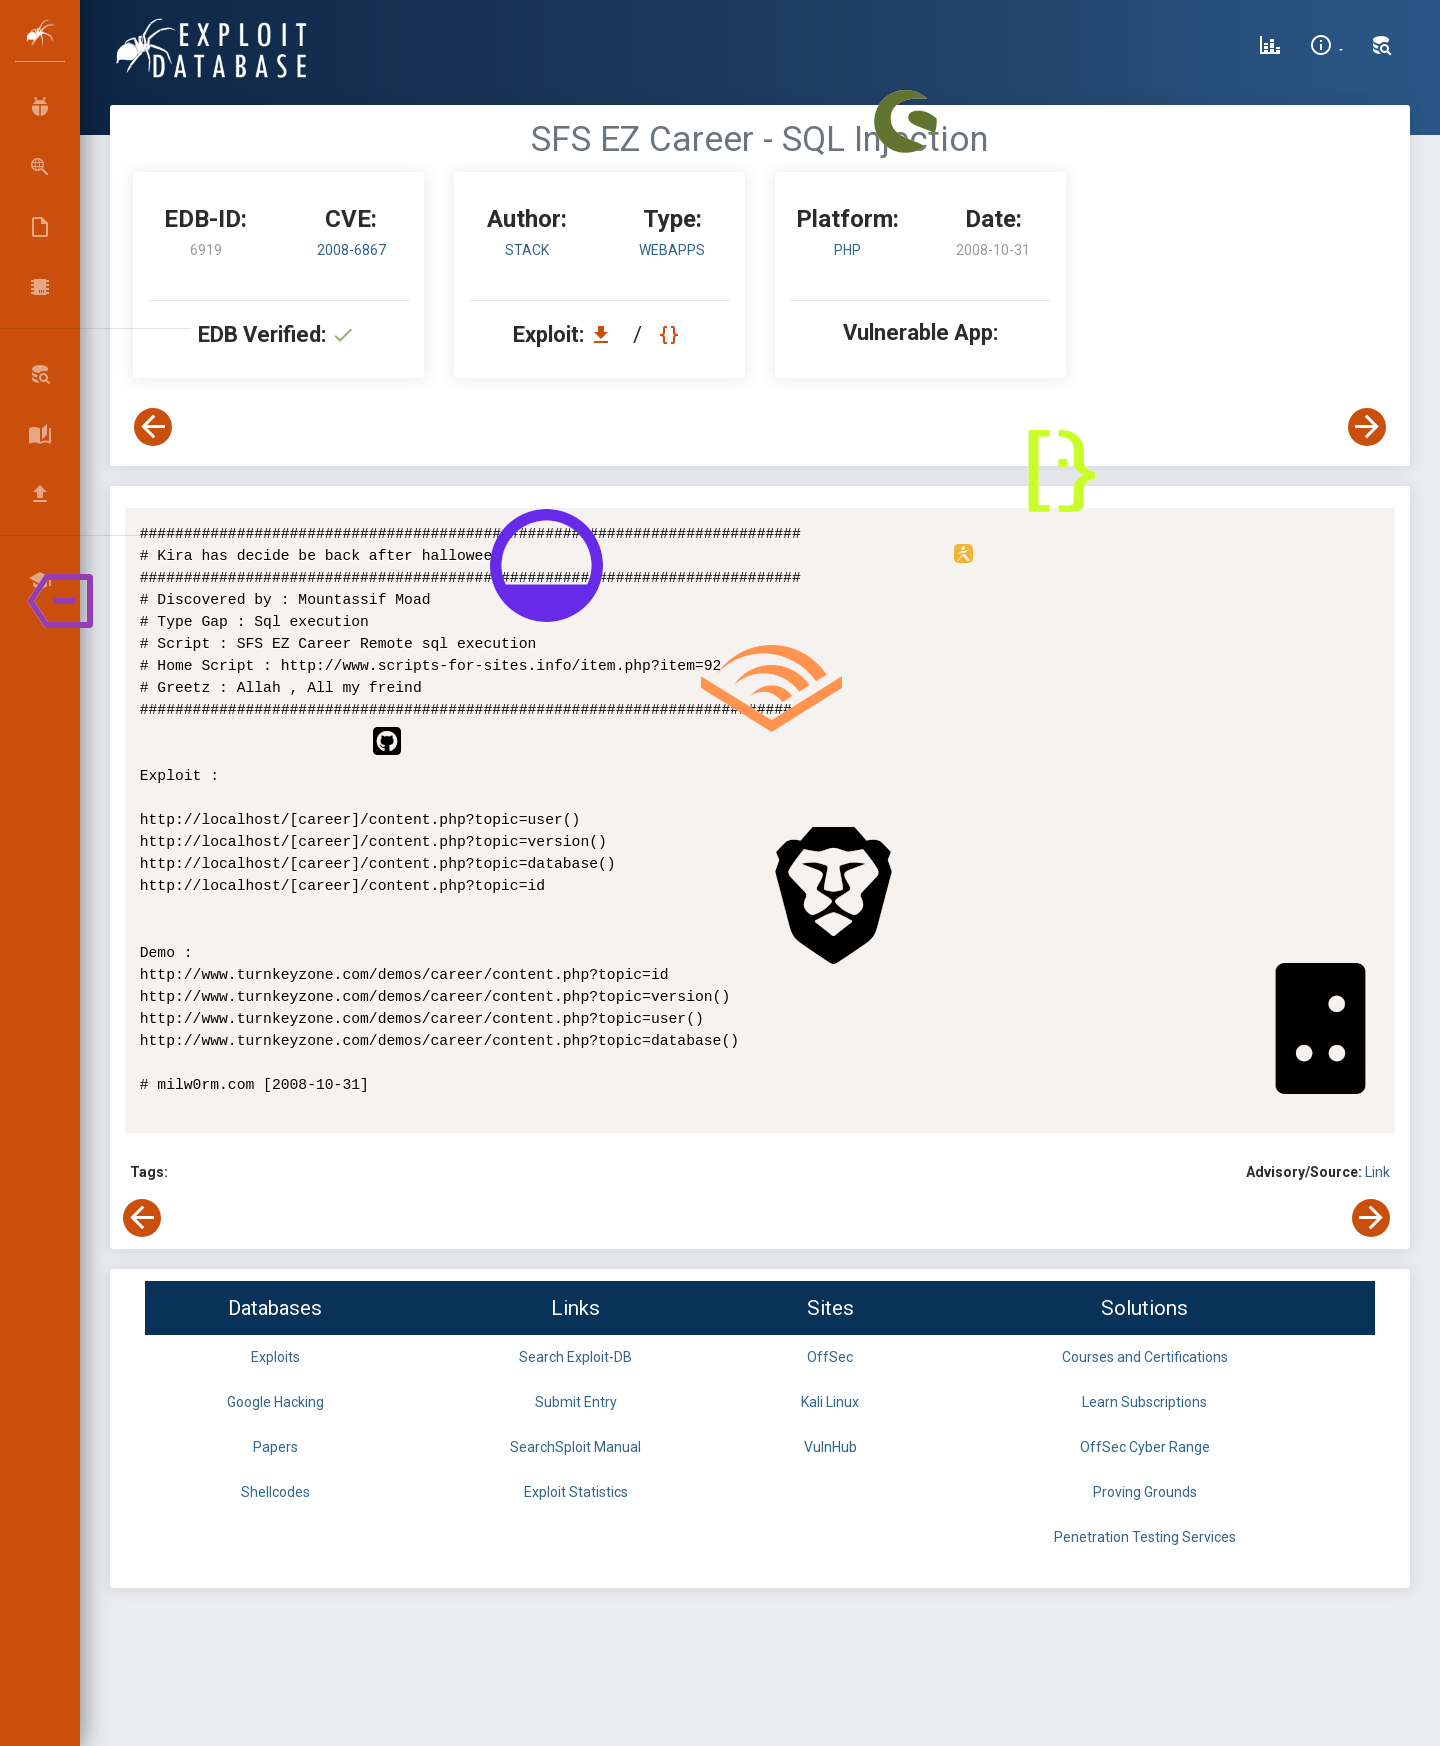  What do you see at coordinates (1320, 1028) in the screenshot?
I see `jovian platform logo` at bounding box center [1320, 1028].